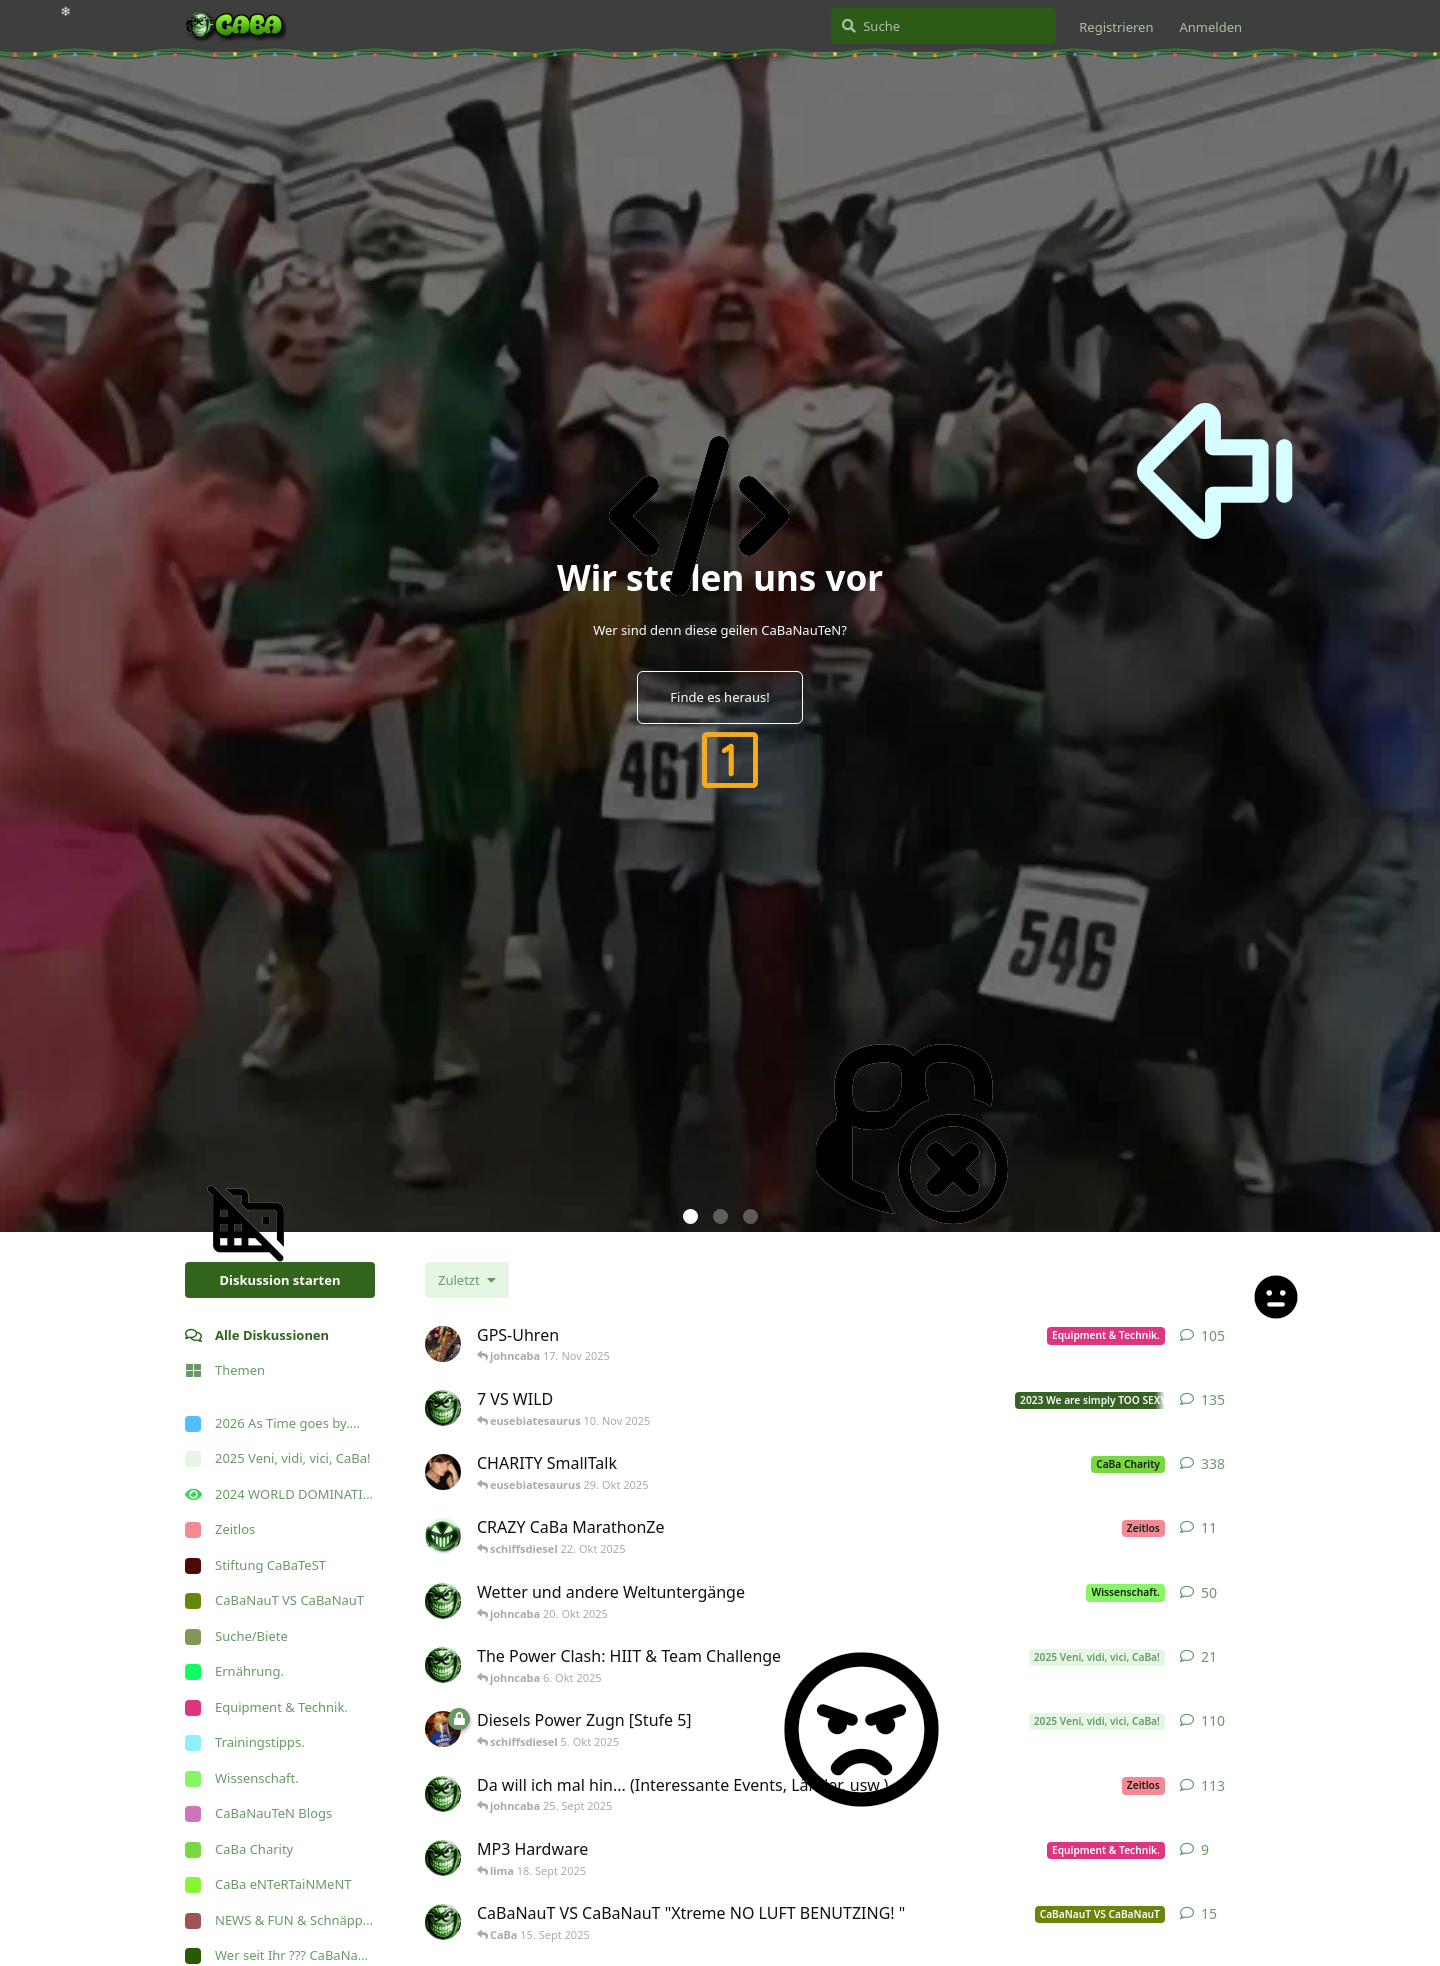 Image resolution: width=1440 pixels, height=1966 pixels. I want to click on github copilot is disconnected or unavailable, so click(913, 1129).